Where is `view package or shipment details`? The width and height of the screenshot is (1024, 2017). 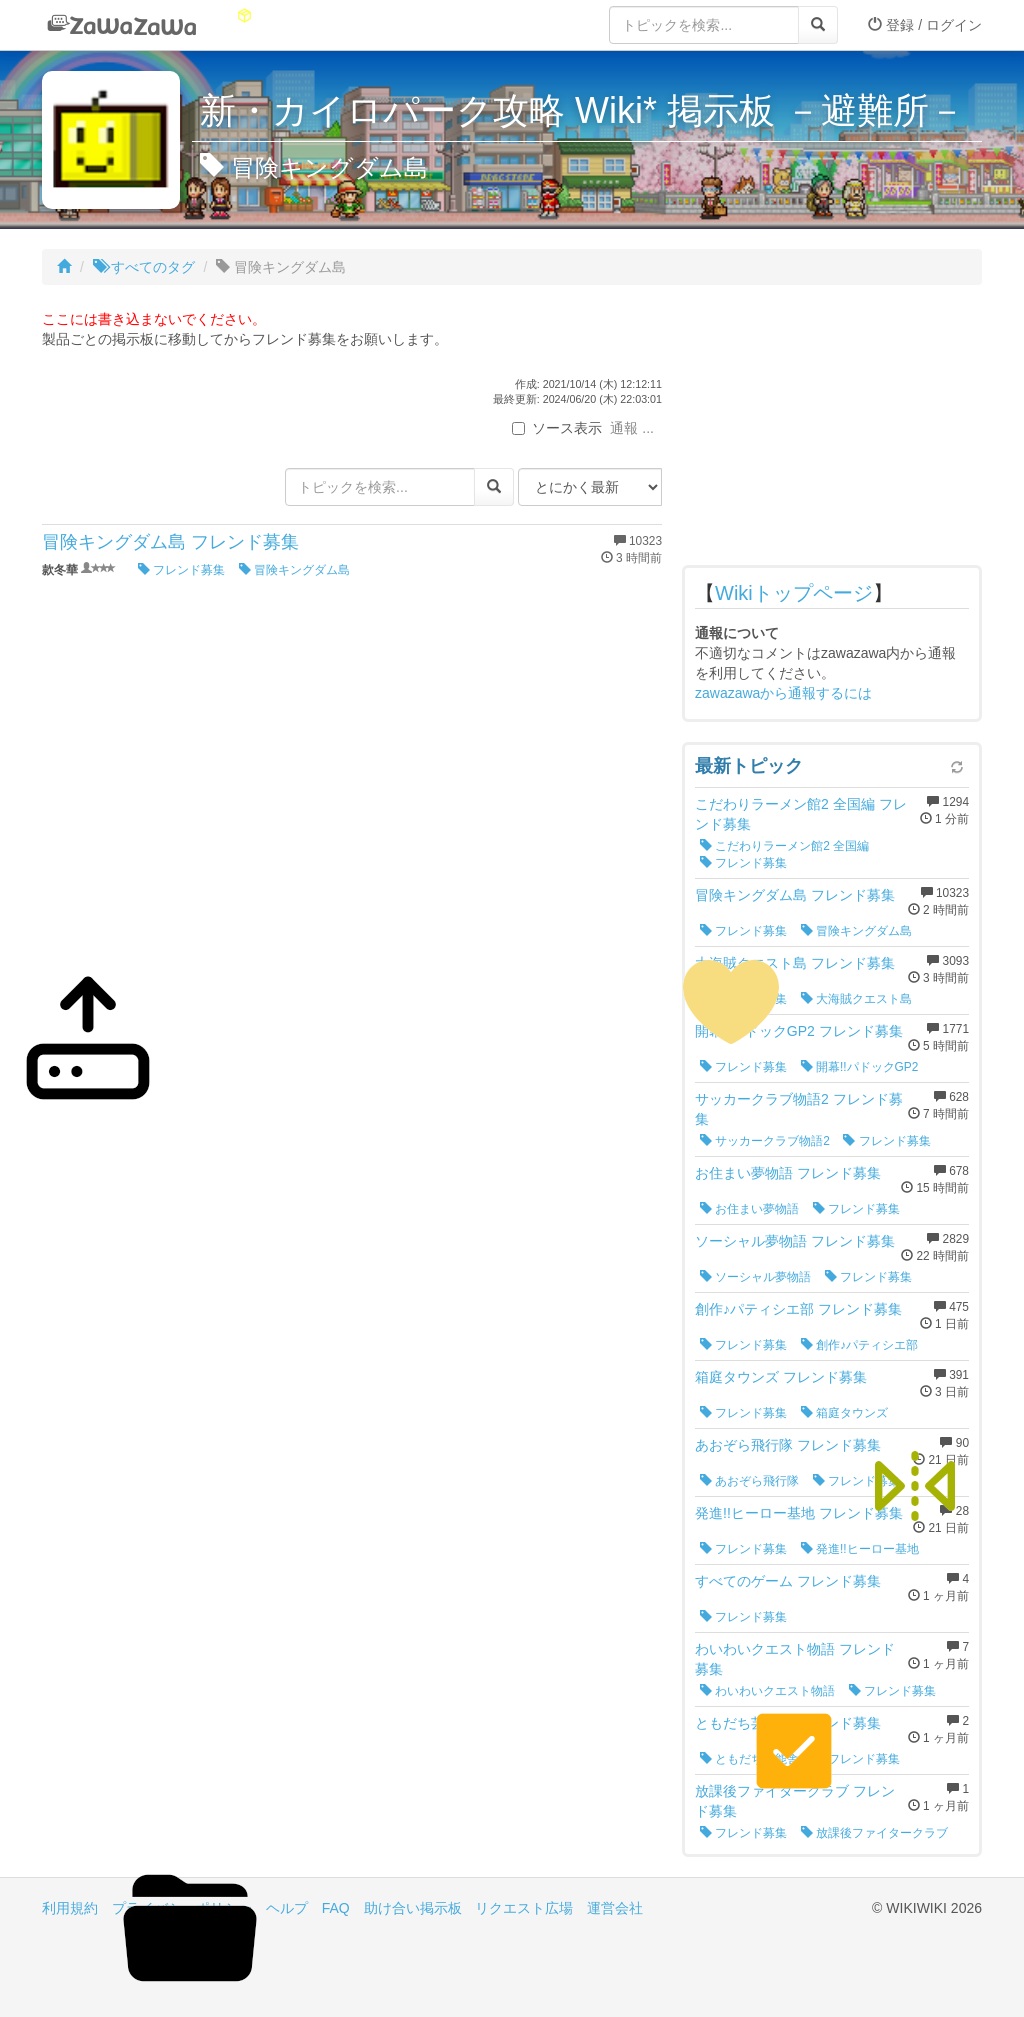 view package or shipment details is located at coordinates (244, 15).